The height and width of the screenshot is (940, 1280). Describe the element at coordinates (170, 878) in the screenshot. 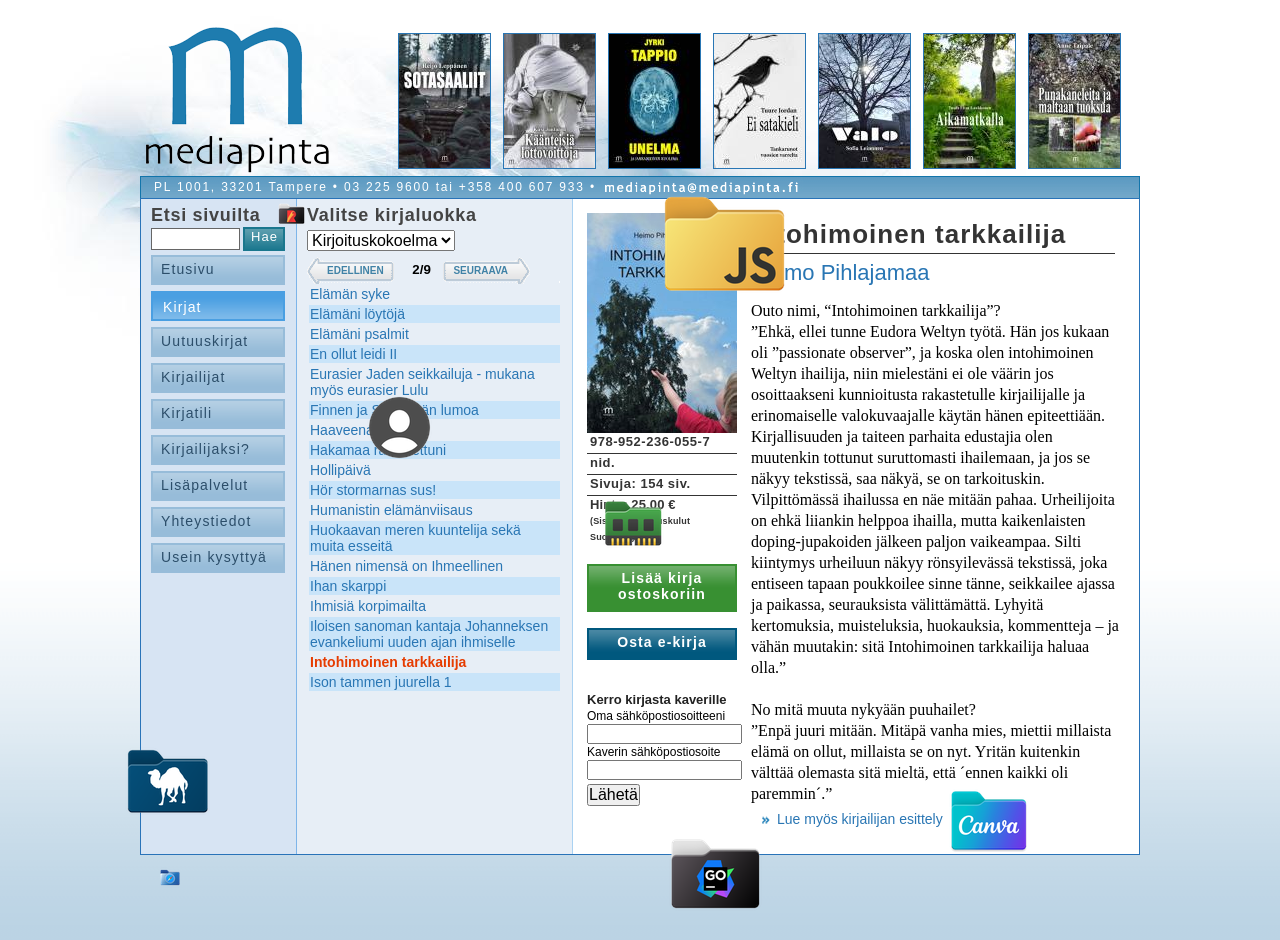

I see `open folder containing safari browser files` at that location.